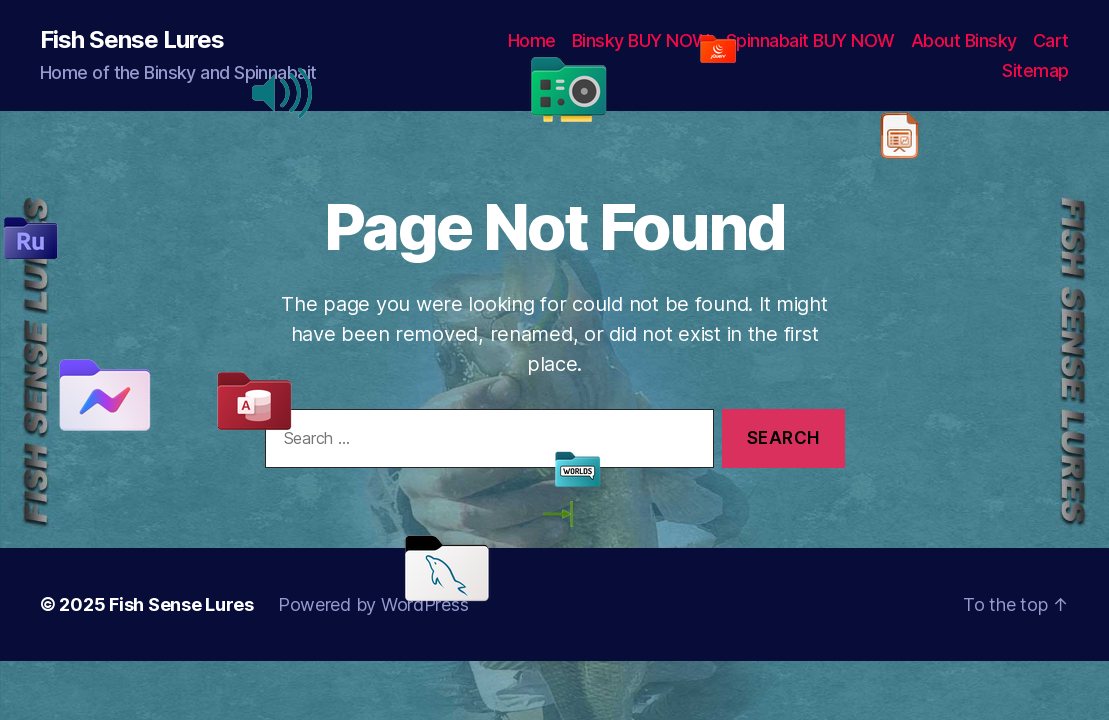 The height and width of the screenshot is (720, 1109). I want to click on adjust speaker or audio output settings, so click(282, 93).